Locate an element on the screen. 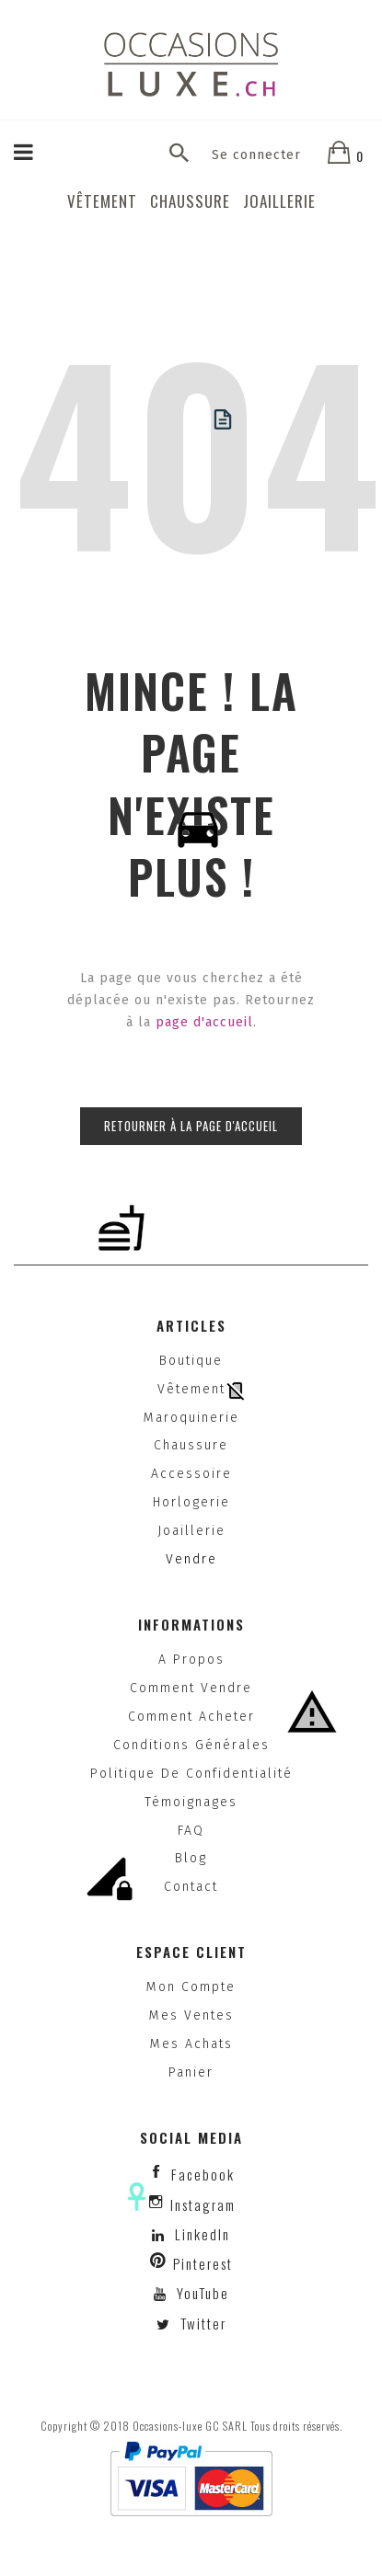  find nearby fast food restaurants is located at coordinates (122, 1228).